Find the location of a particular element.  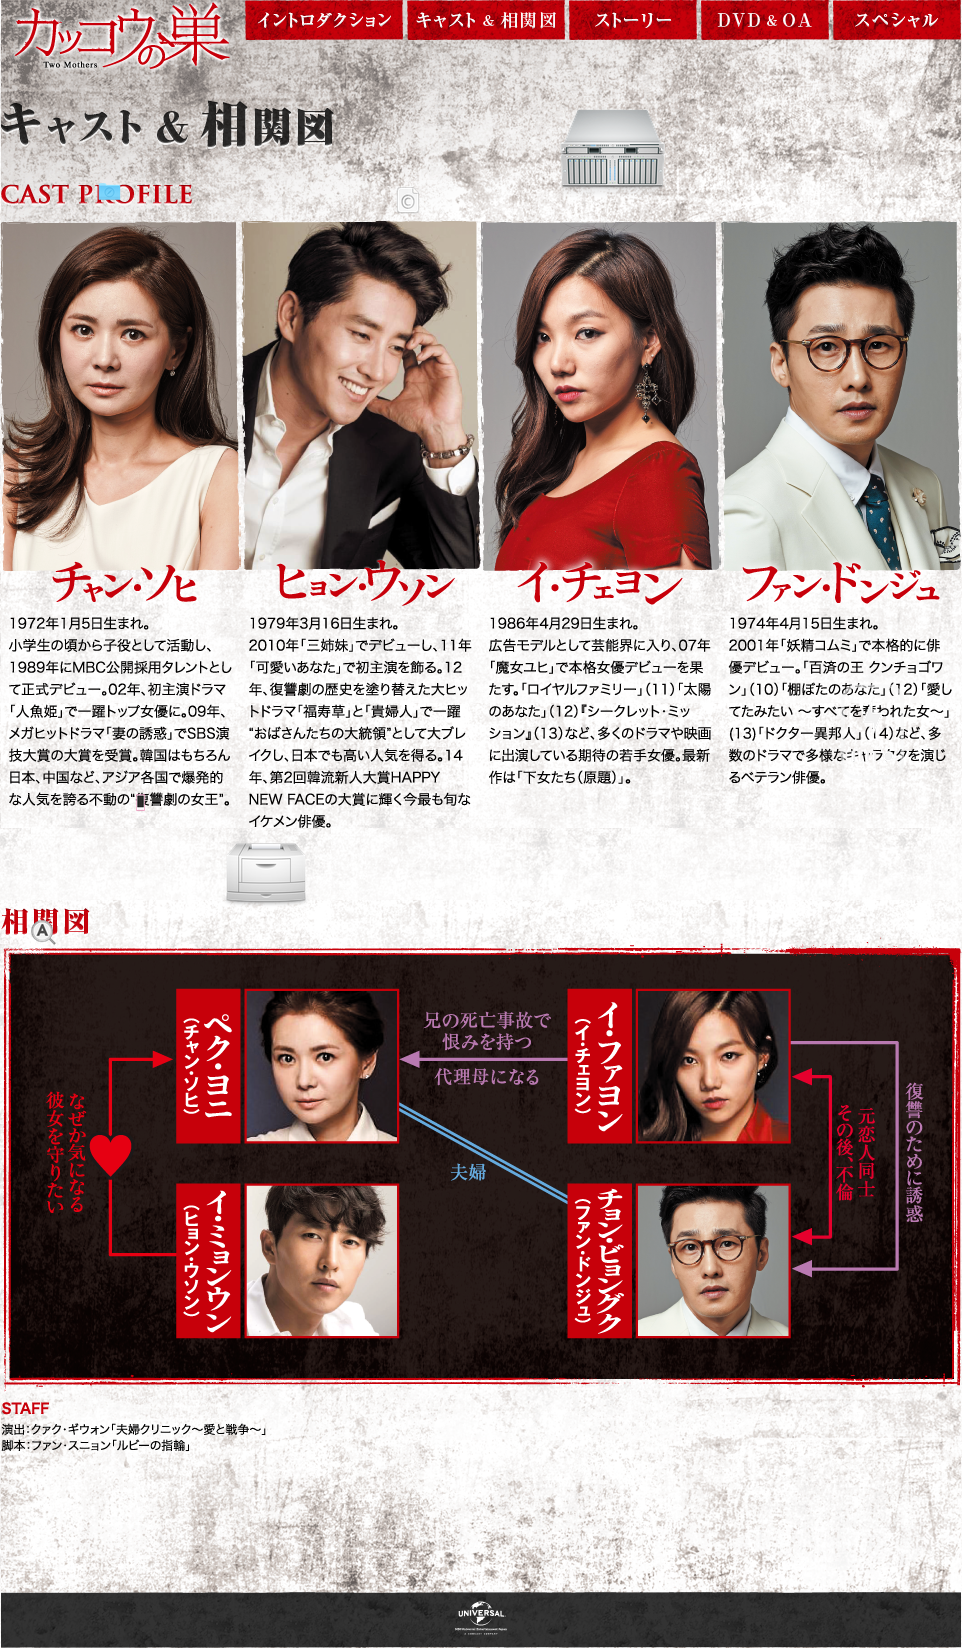

indicates an xserve or rack server in network settings is located at coordinates (612, 145).